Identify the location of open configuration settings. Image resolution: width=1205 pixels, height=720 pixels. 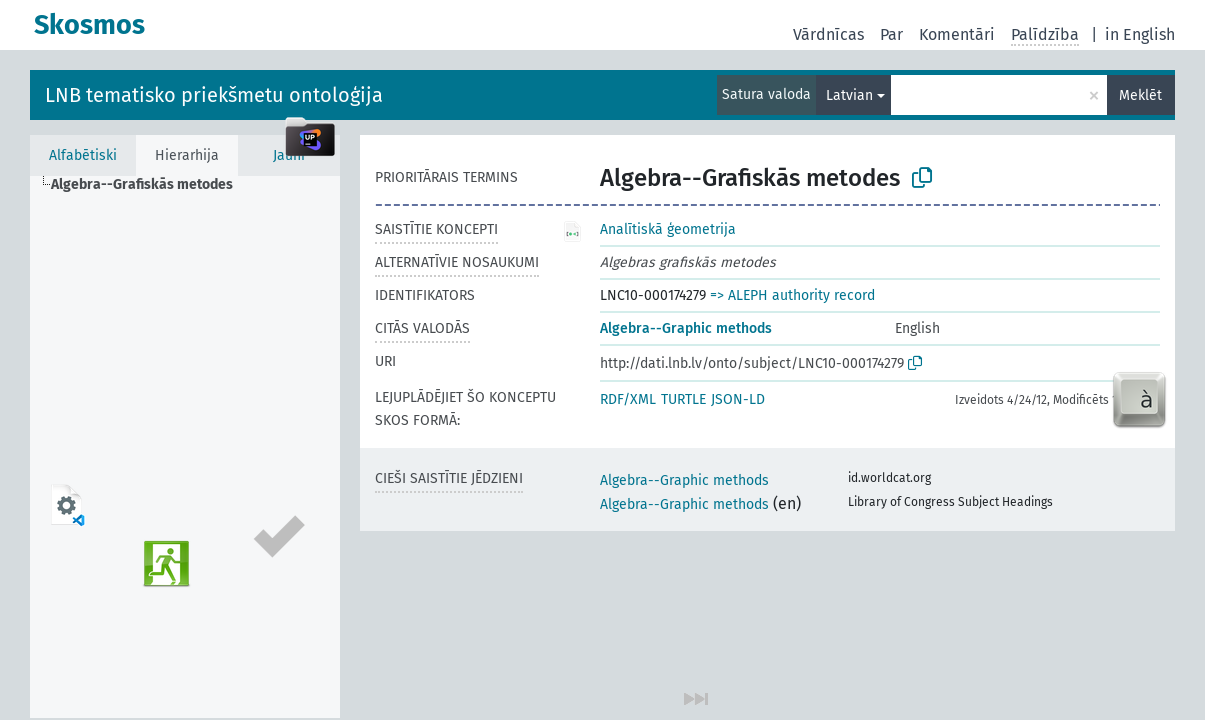
(66, 505).